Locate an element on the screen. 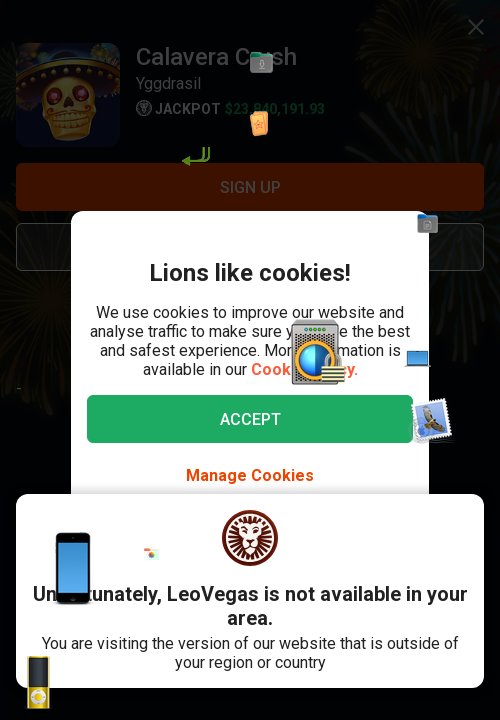 The image size is (500, 720). represents this macbook air device in system settings is located at coordinates (417, 357).